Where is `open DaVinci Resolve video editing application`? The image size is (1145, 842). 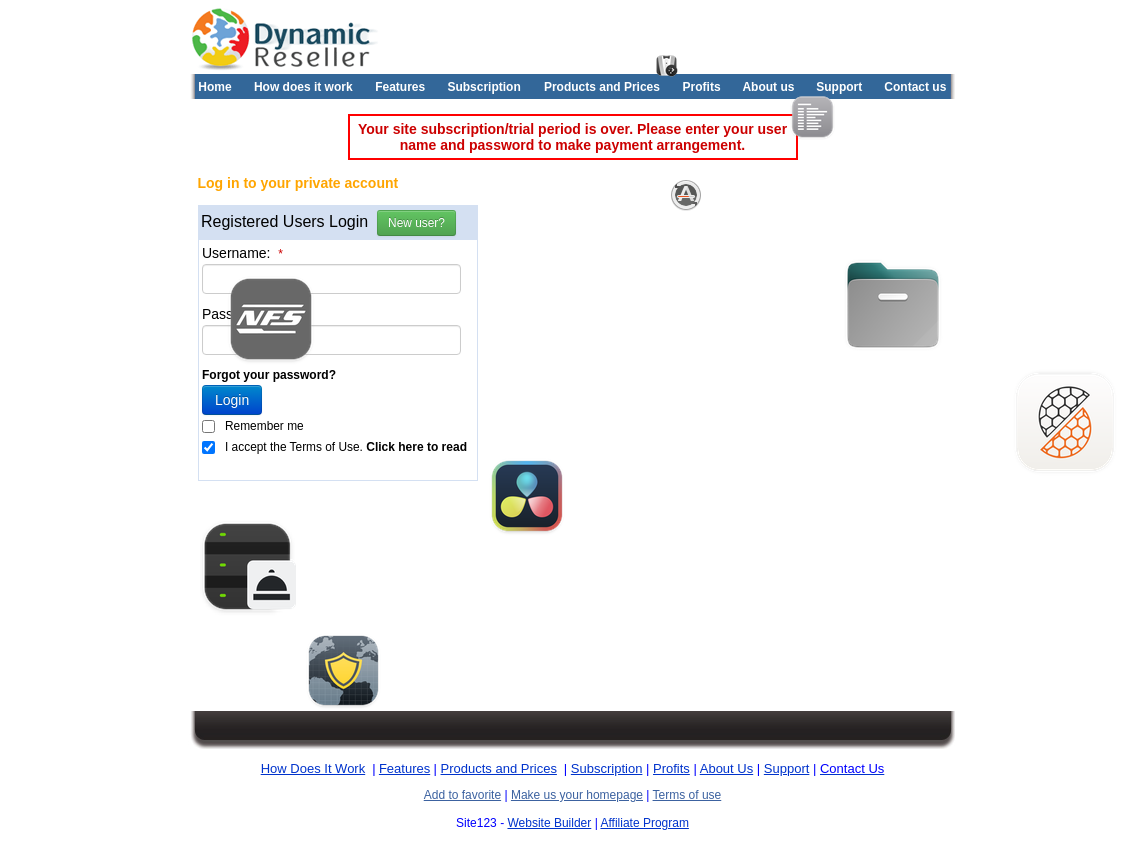
open DaVinci Resolve video editing application is located at coordinates (527, 496).